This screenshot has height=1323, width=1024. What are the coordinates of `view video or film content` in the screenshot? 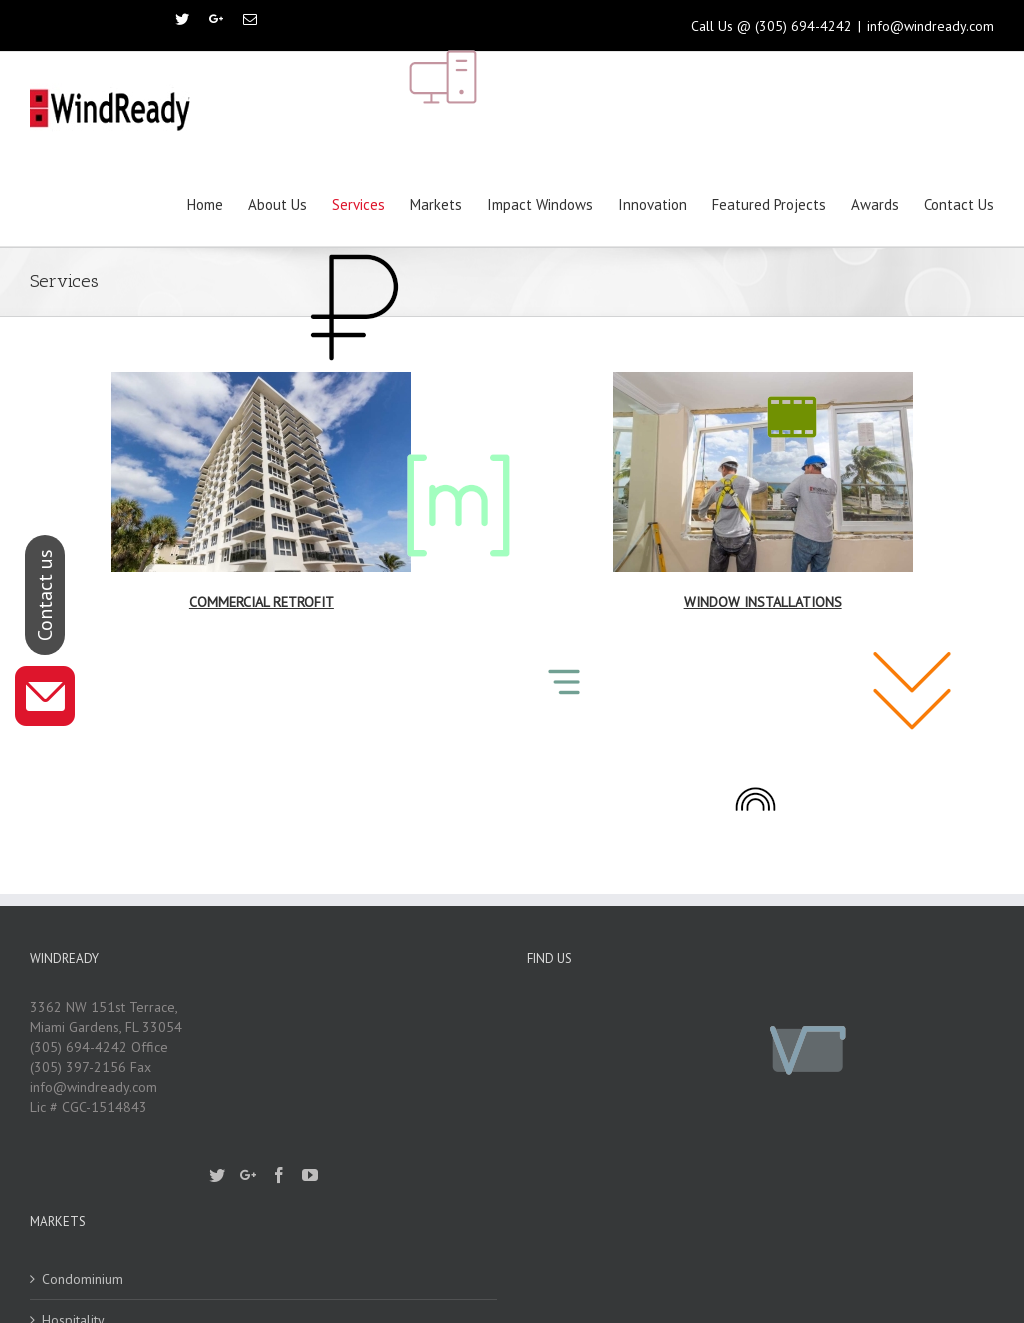 It's located at (792, 417).